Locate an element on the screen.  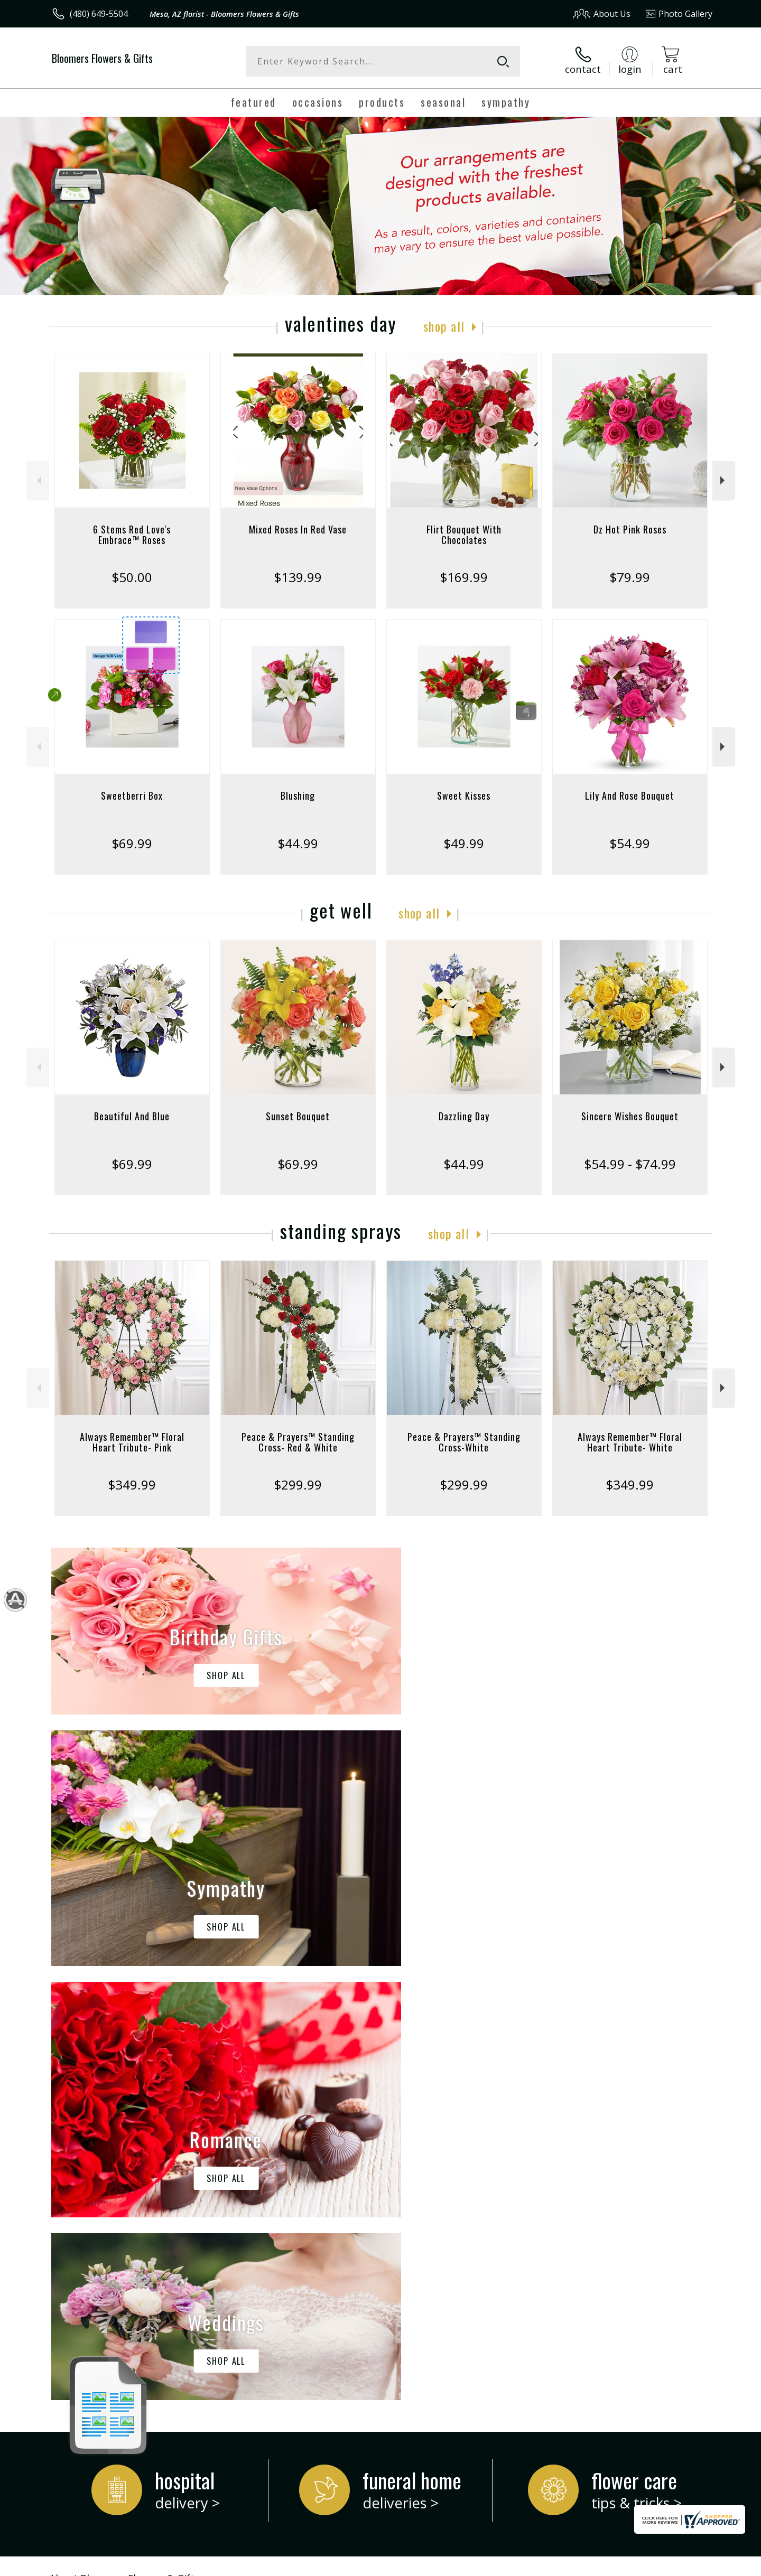
open an opendocument master document file is located at coordinates (108, 2405).